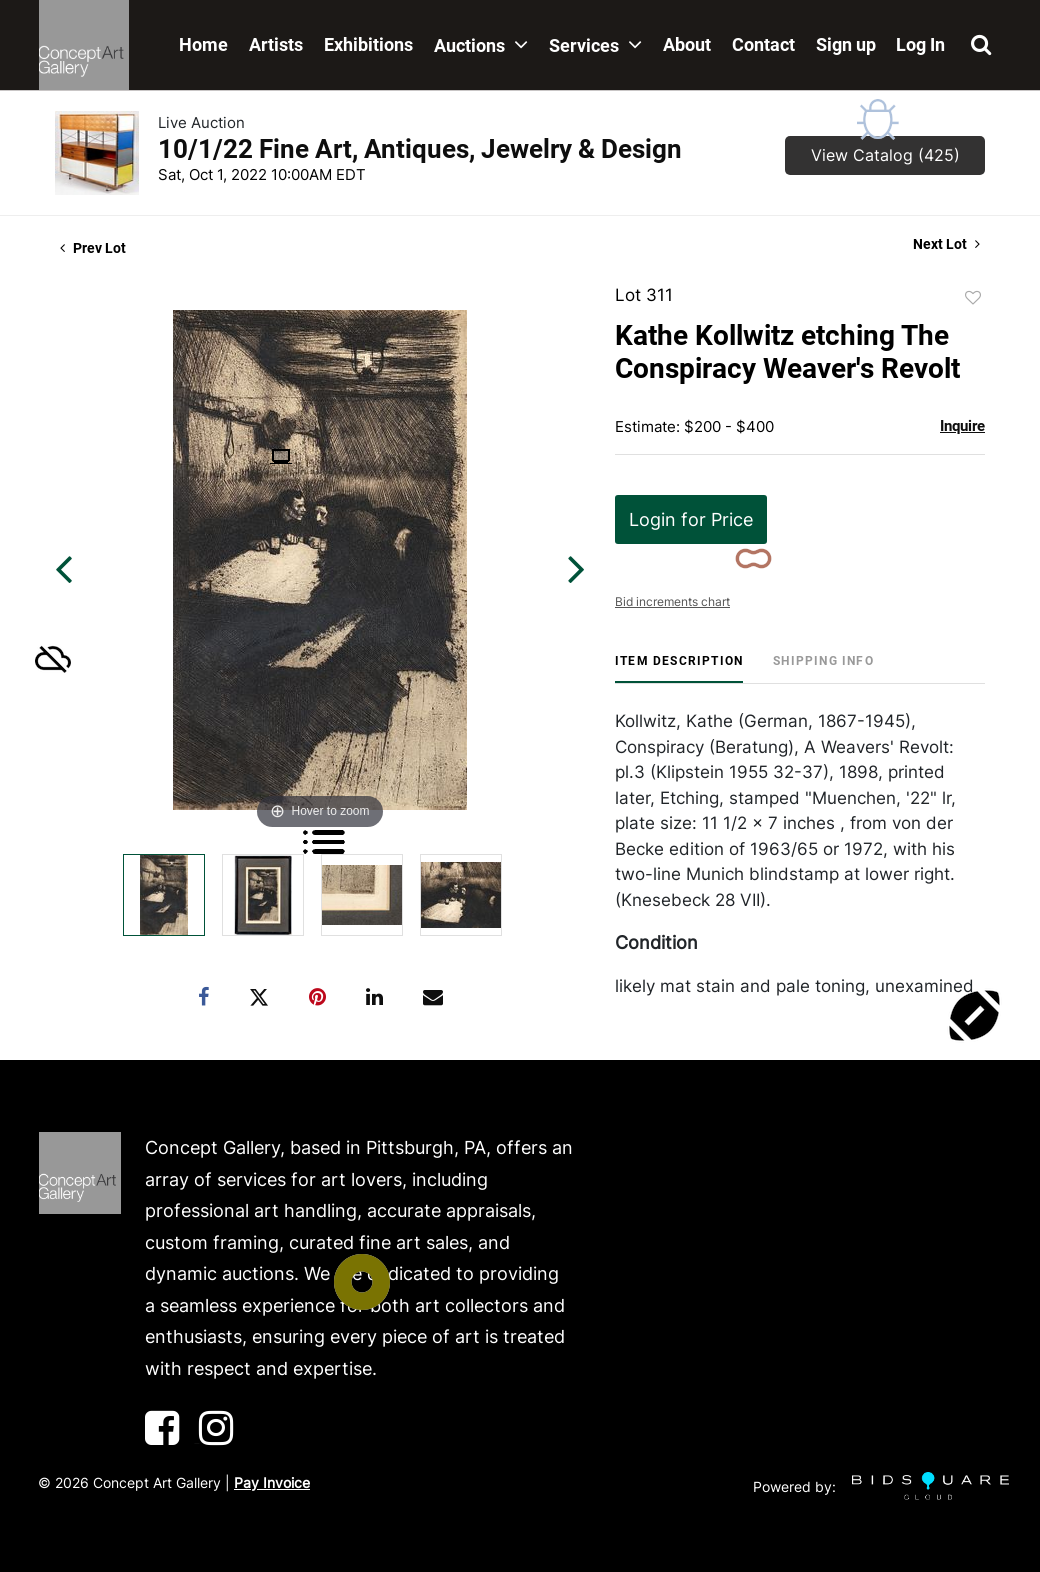 Image resolution: width=1040 pixels, height=1572 pixels. I want to click on report a bug or issue, so click(878, 120).